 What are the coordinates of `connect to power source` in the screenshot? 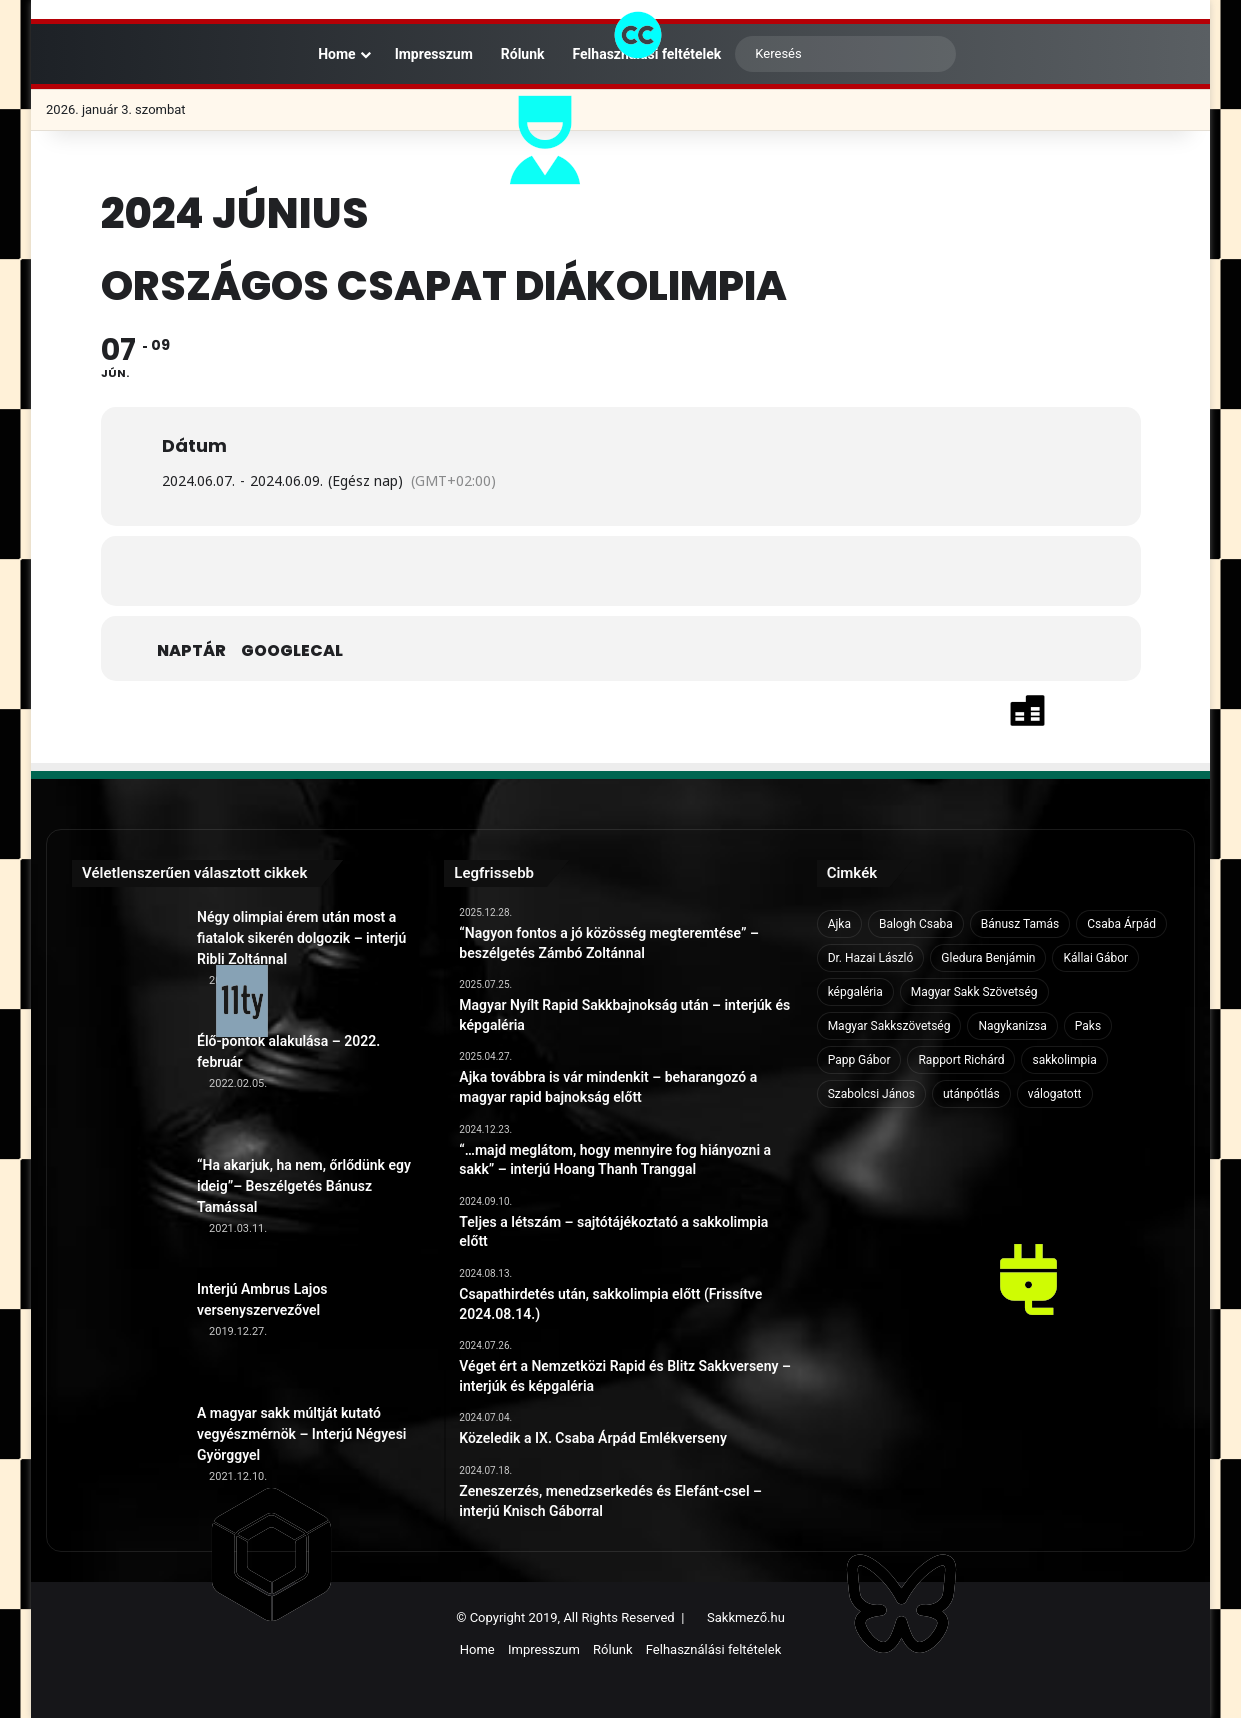 It's located at (1028, 1279).